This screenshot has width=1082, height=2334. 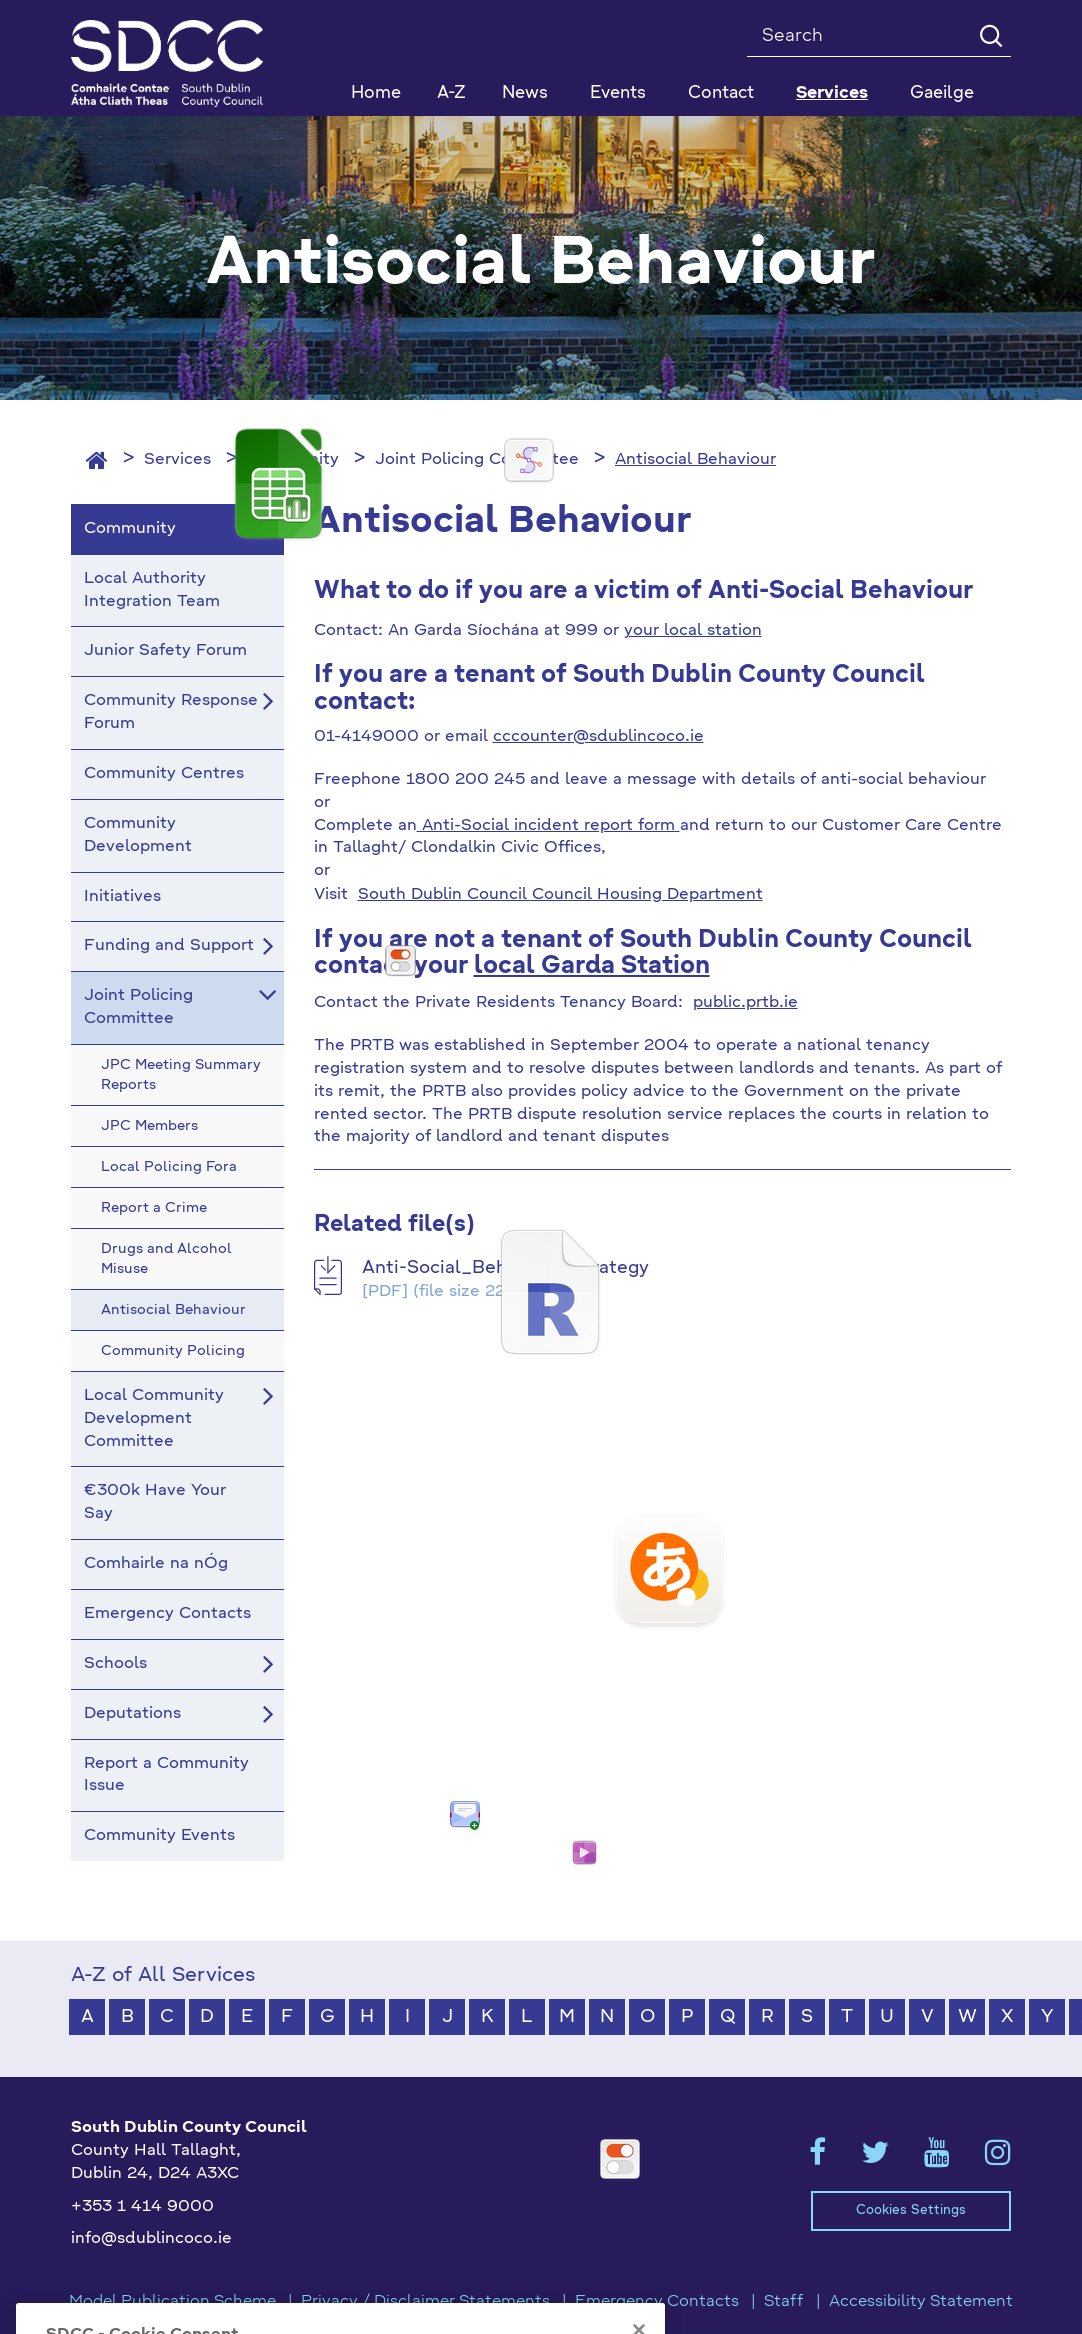 I want to click on access media codec settings, so click(x=584, y=1852).